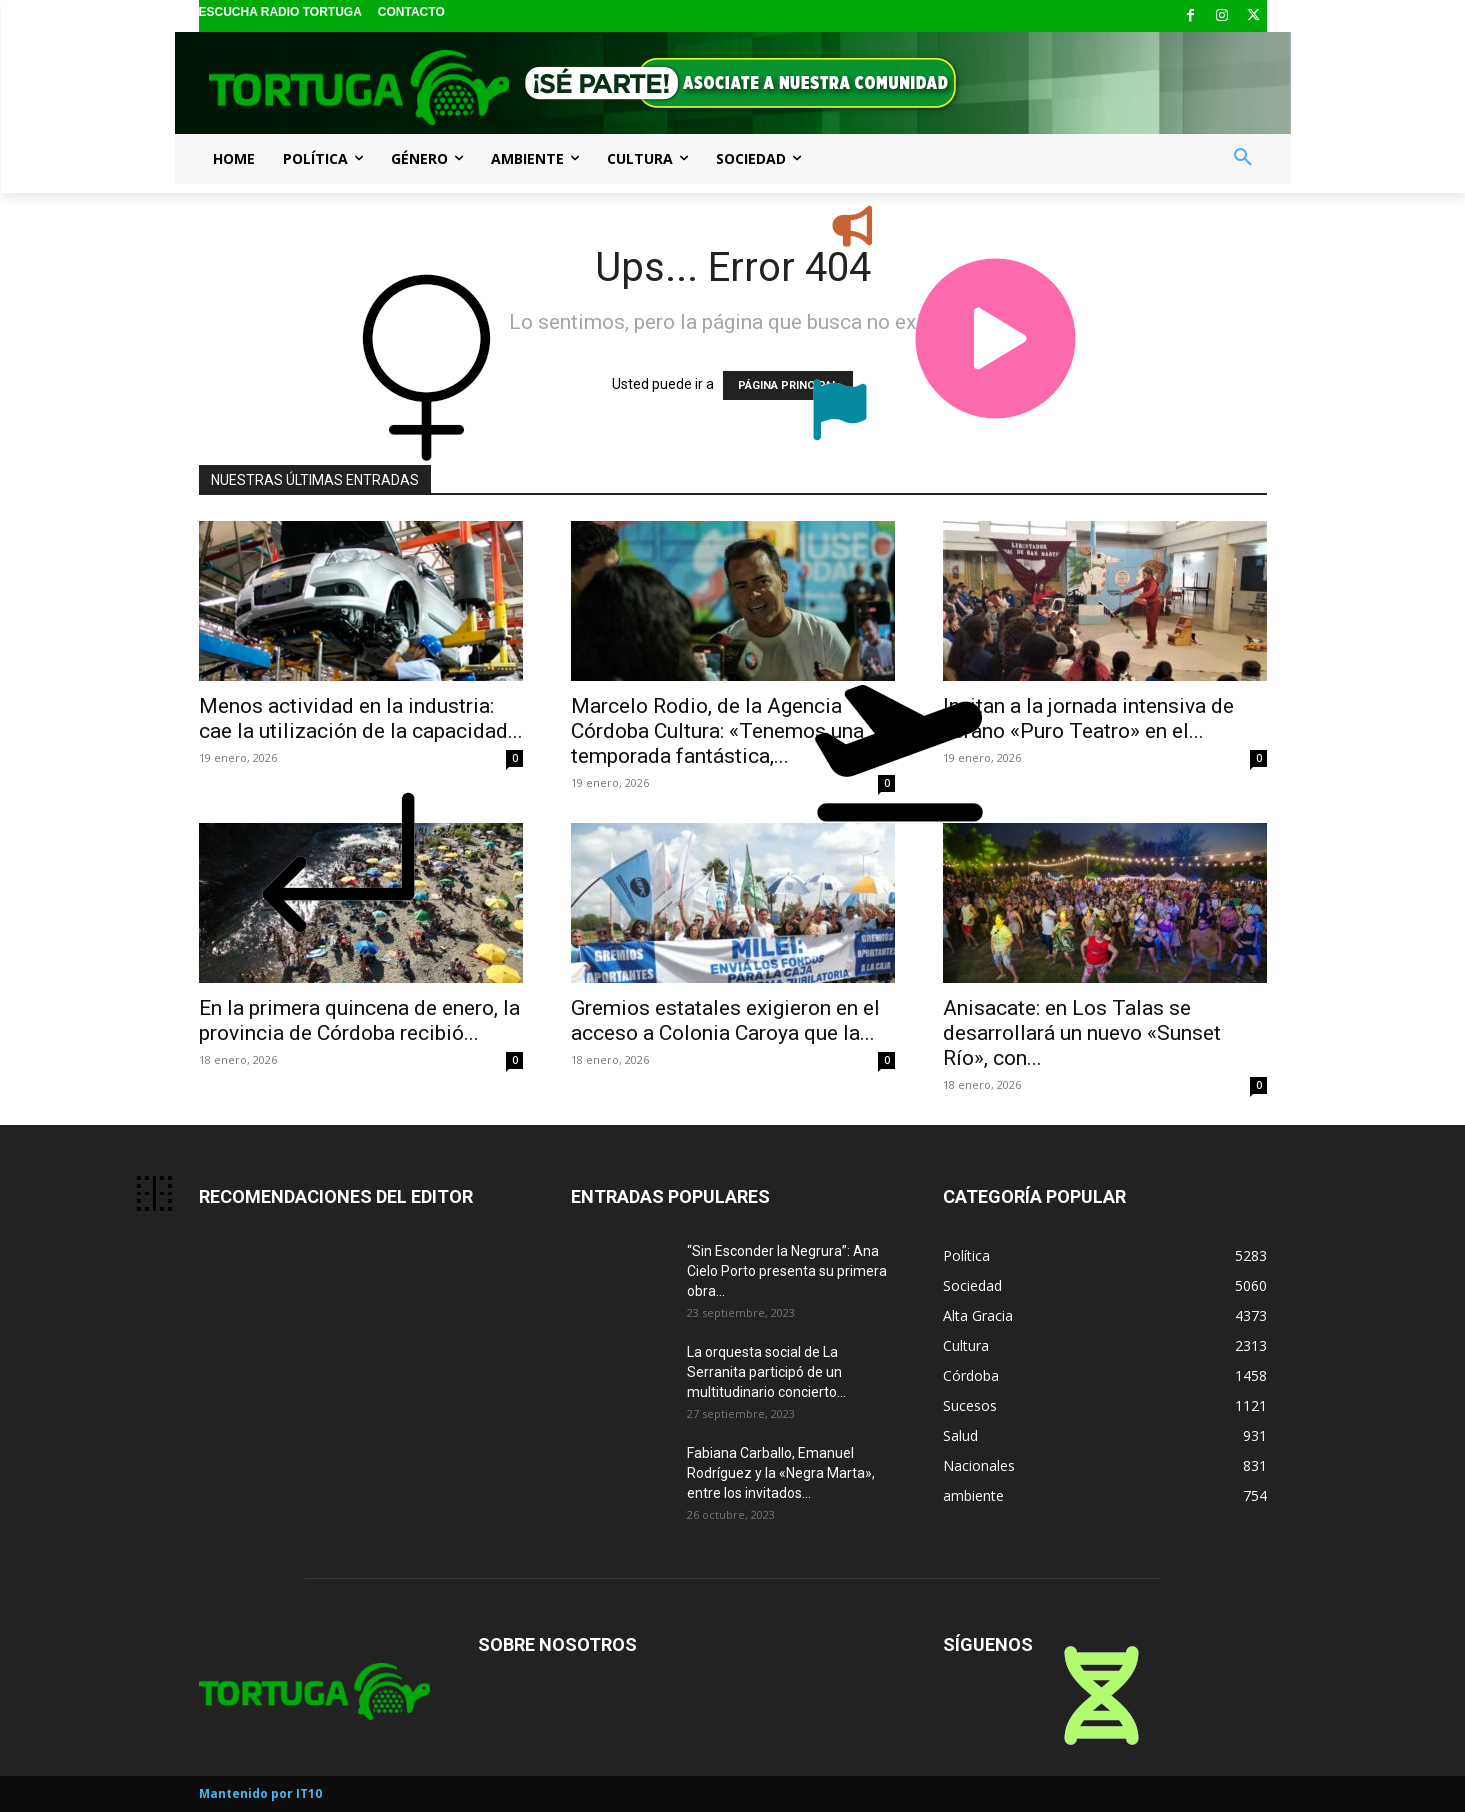  I want to click on access genetics or DNA-related features, so click(1101, 1695).